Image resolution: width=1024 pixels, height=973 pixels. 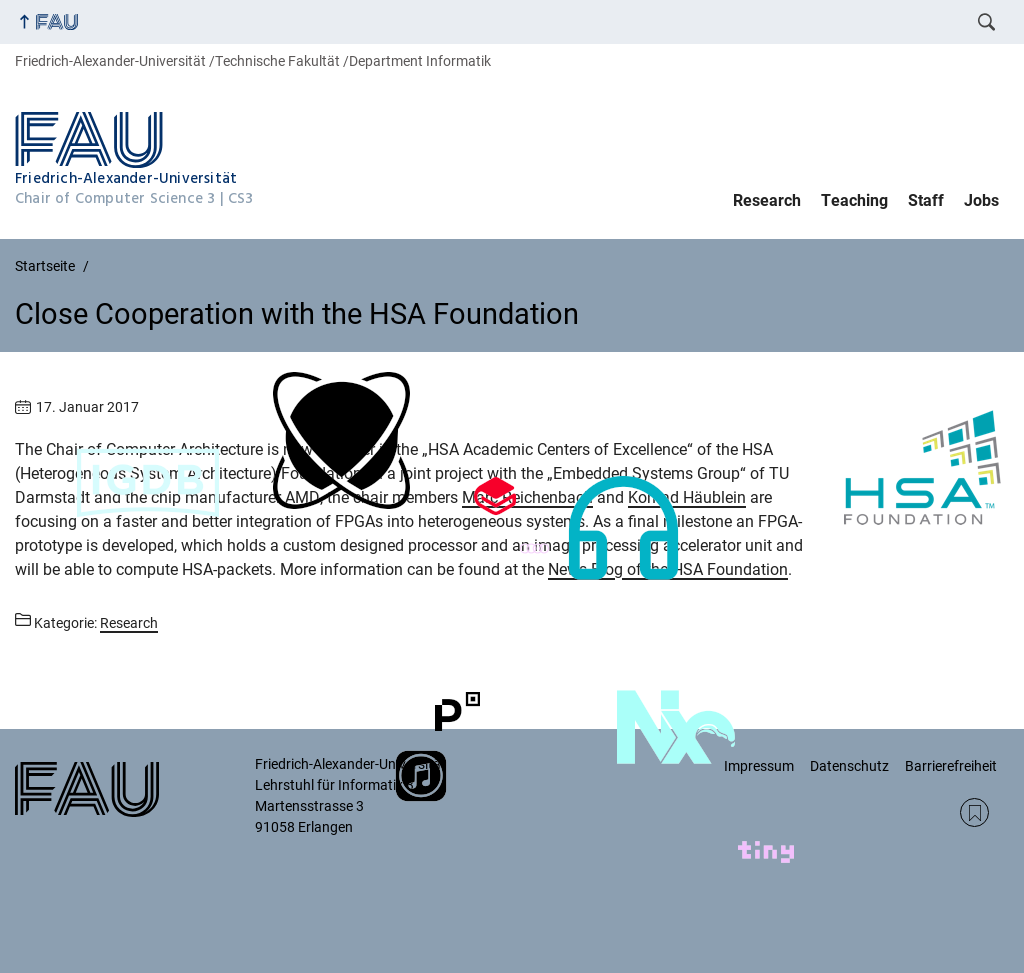 What do you see at coordinates (676, 727) in the screenshot?
I see `nx build system logo` at bounding box center [676, 727].